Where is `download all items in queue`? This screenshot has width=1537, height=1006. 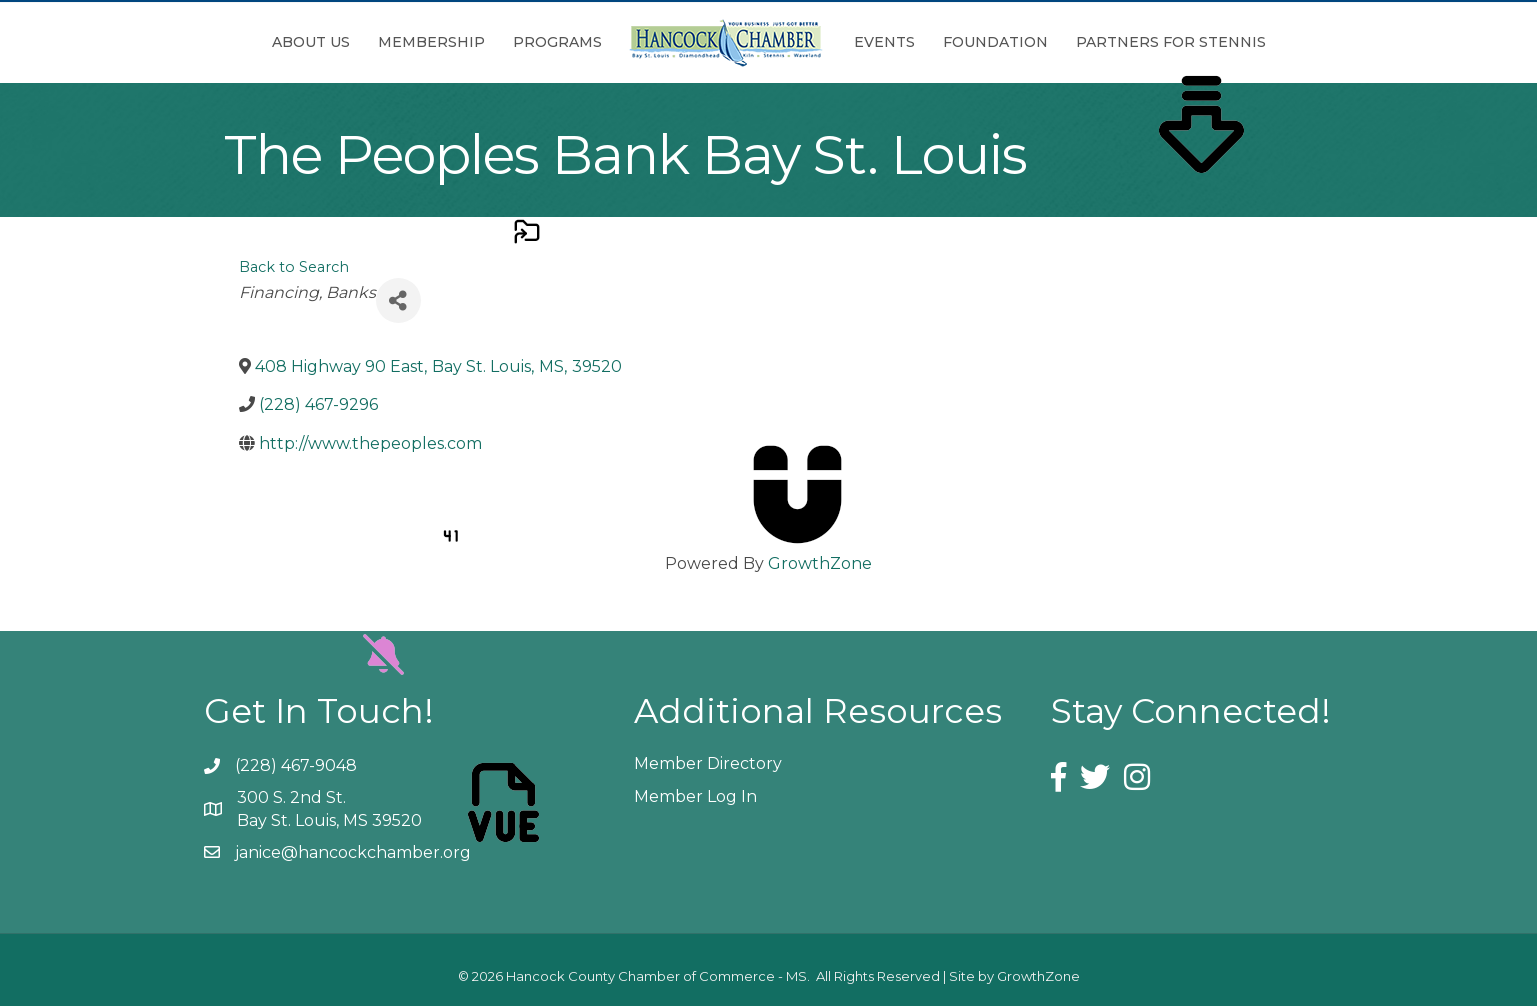 download all items in queue is located at coordinates (1201, 125).